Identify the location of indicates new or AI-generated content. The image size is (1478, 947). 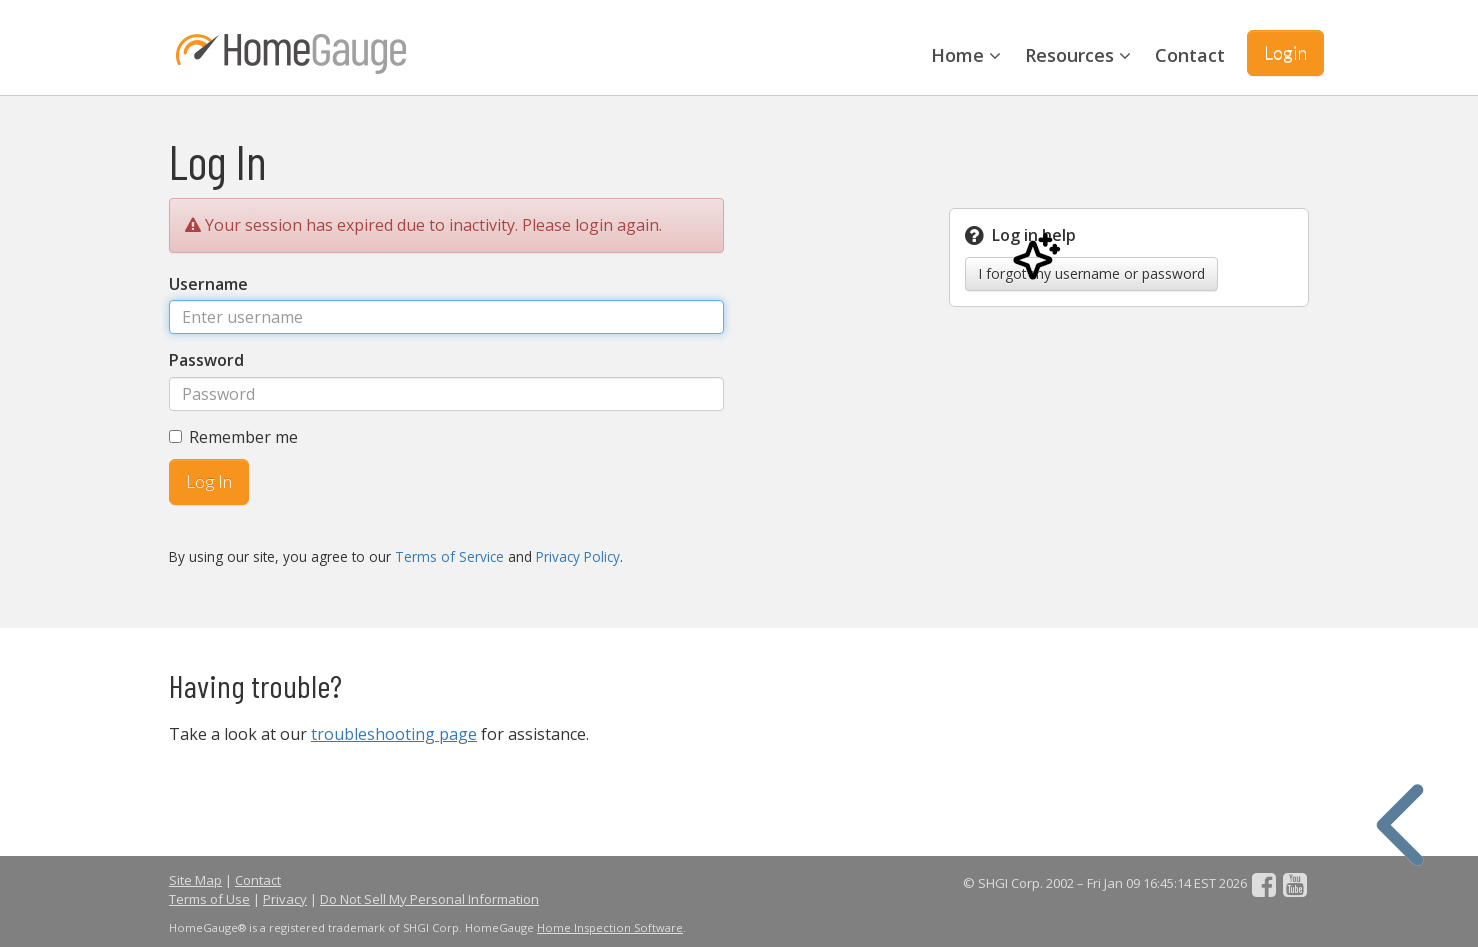
(1036, 257).